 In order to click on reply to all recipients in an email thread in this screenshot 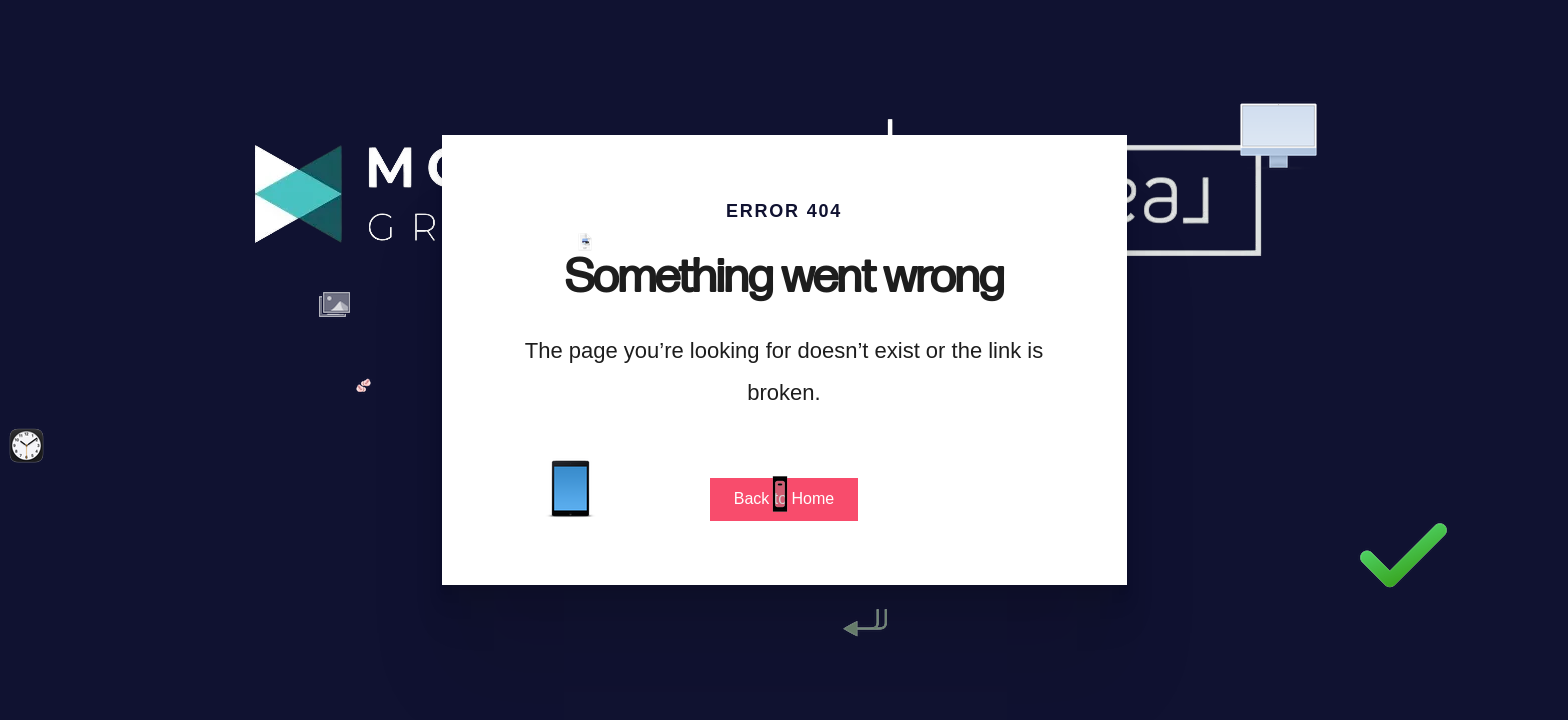, I will do `click(864, 622)`.